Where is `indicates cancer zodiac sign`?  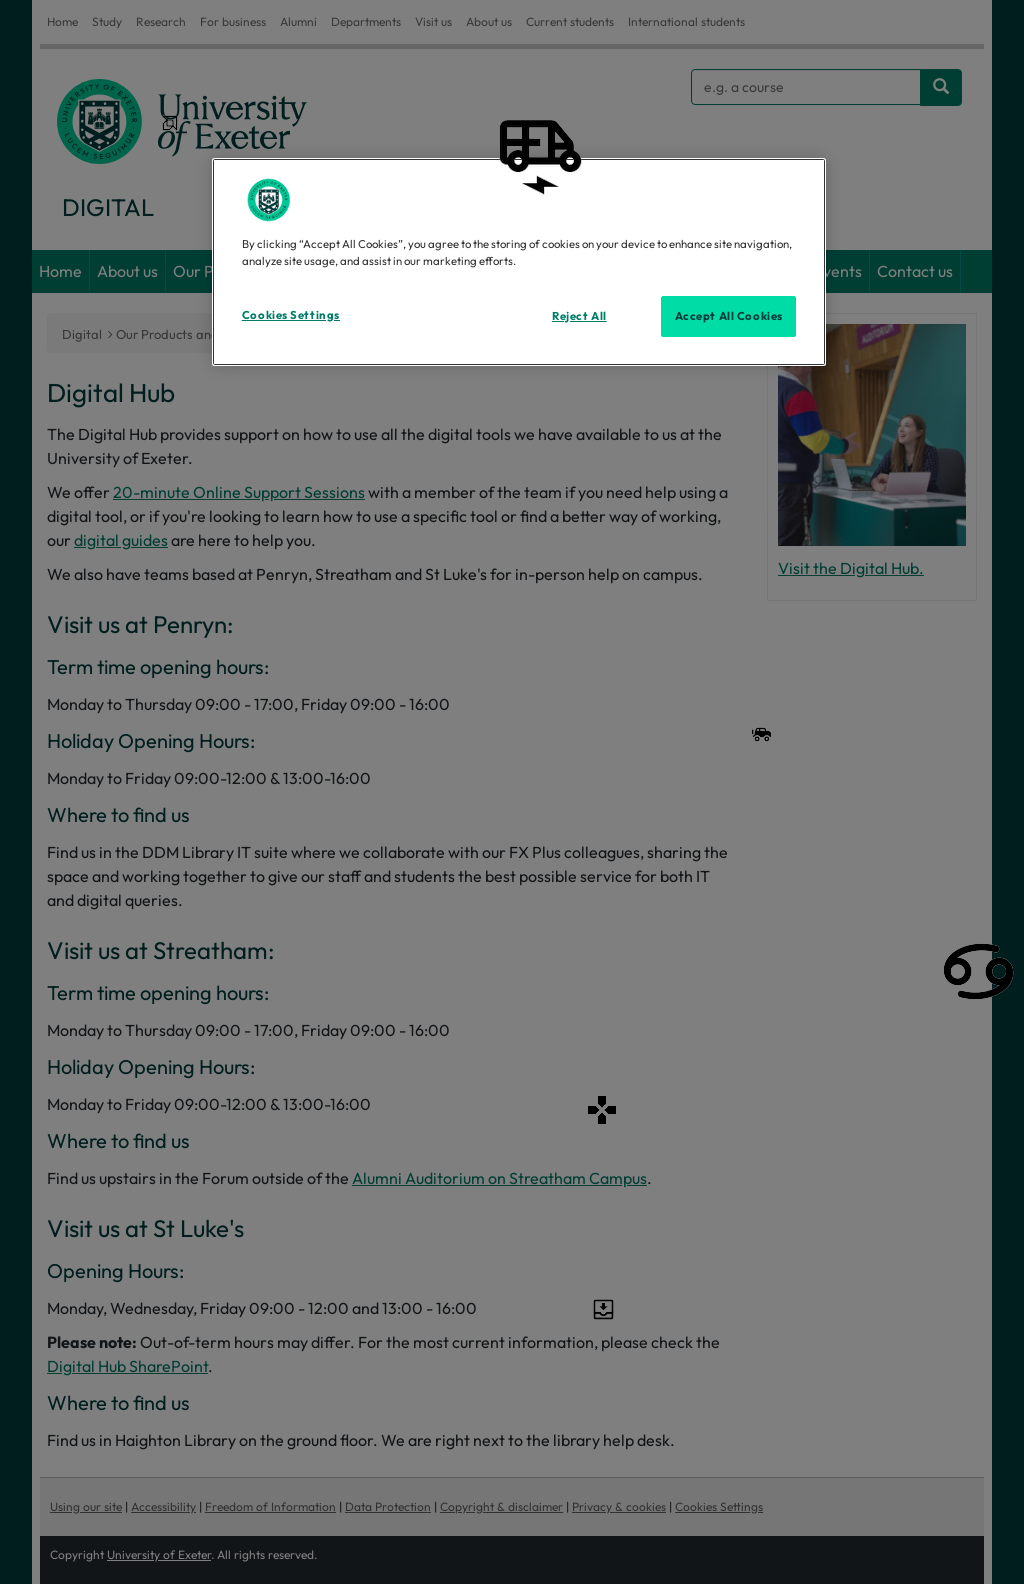 indicates cancer zodiac sign is located at coordinates (978, 971).